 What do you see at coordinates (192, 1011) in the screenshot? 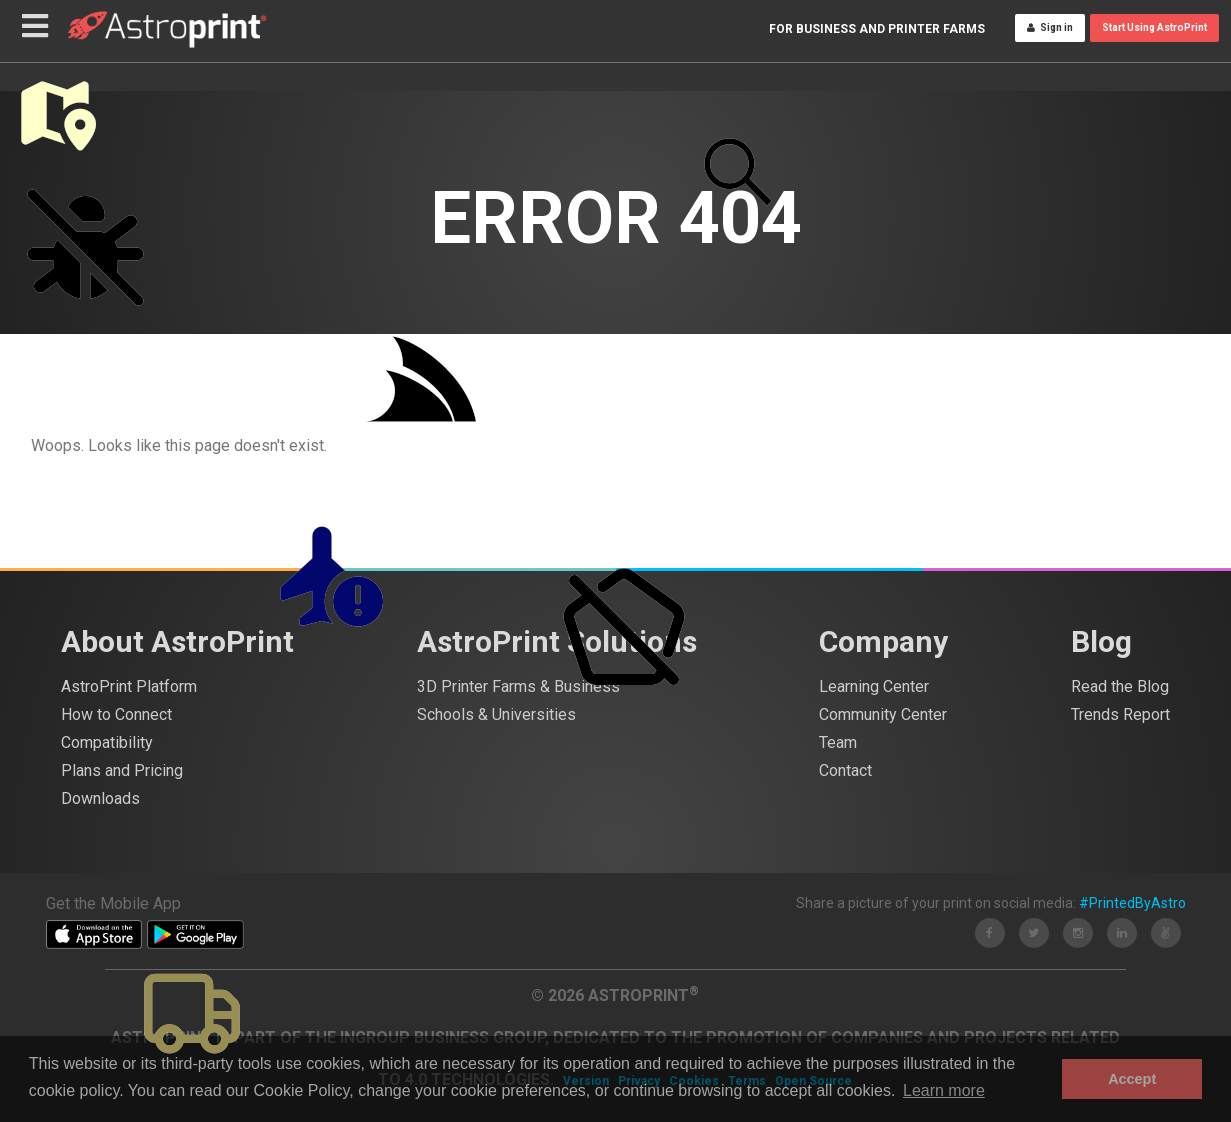
I see `track your delivery or shipment` at bounding box center [192, 1011].